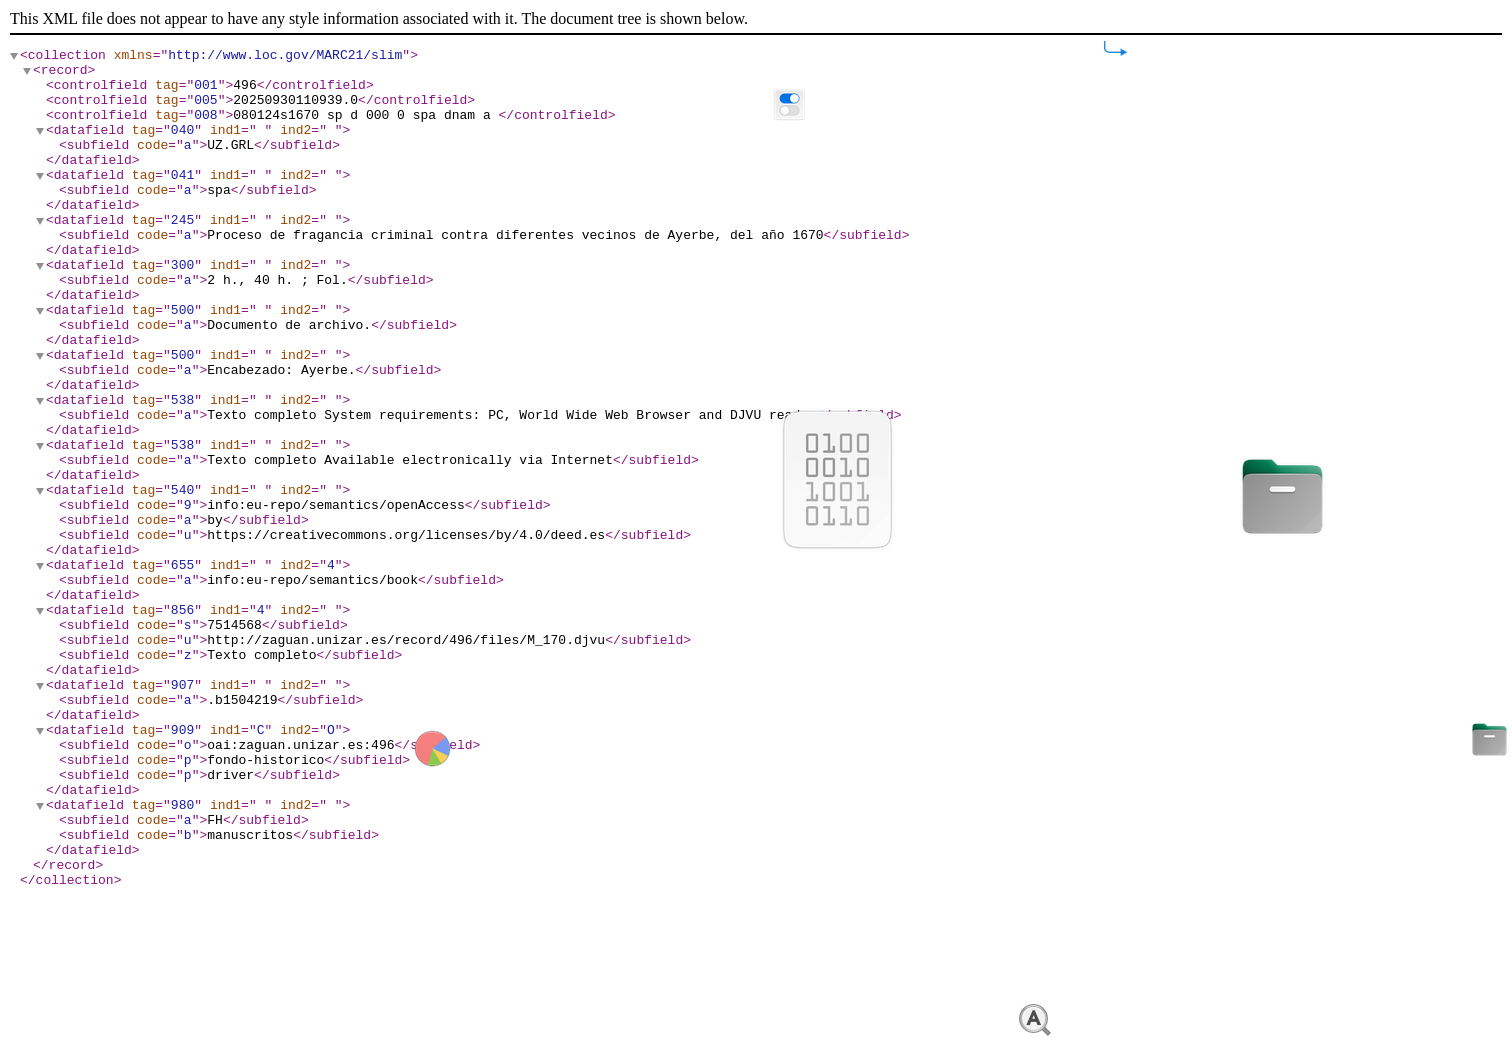 Image resolution: width=1512 pixels, height=1056 pixels. Describe the element at coordinates (1489, 739) in the screenshot. I see `open the file manager application` at that location.